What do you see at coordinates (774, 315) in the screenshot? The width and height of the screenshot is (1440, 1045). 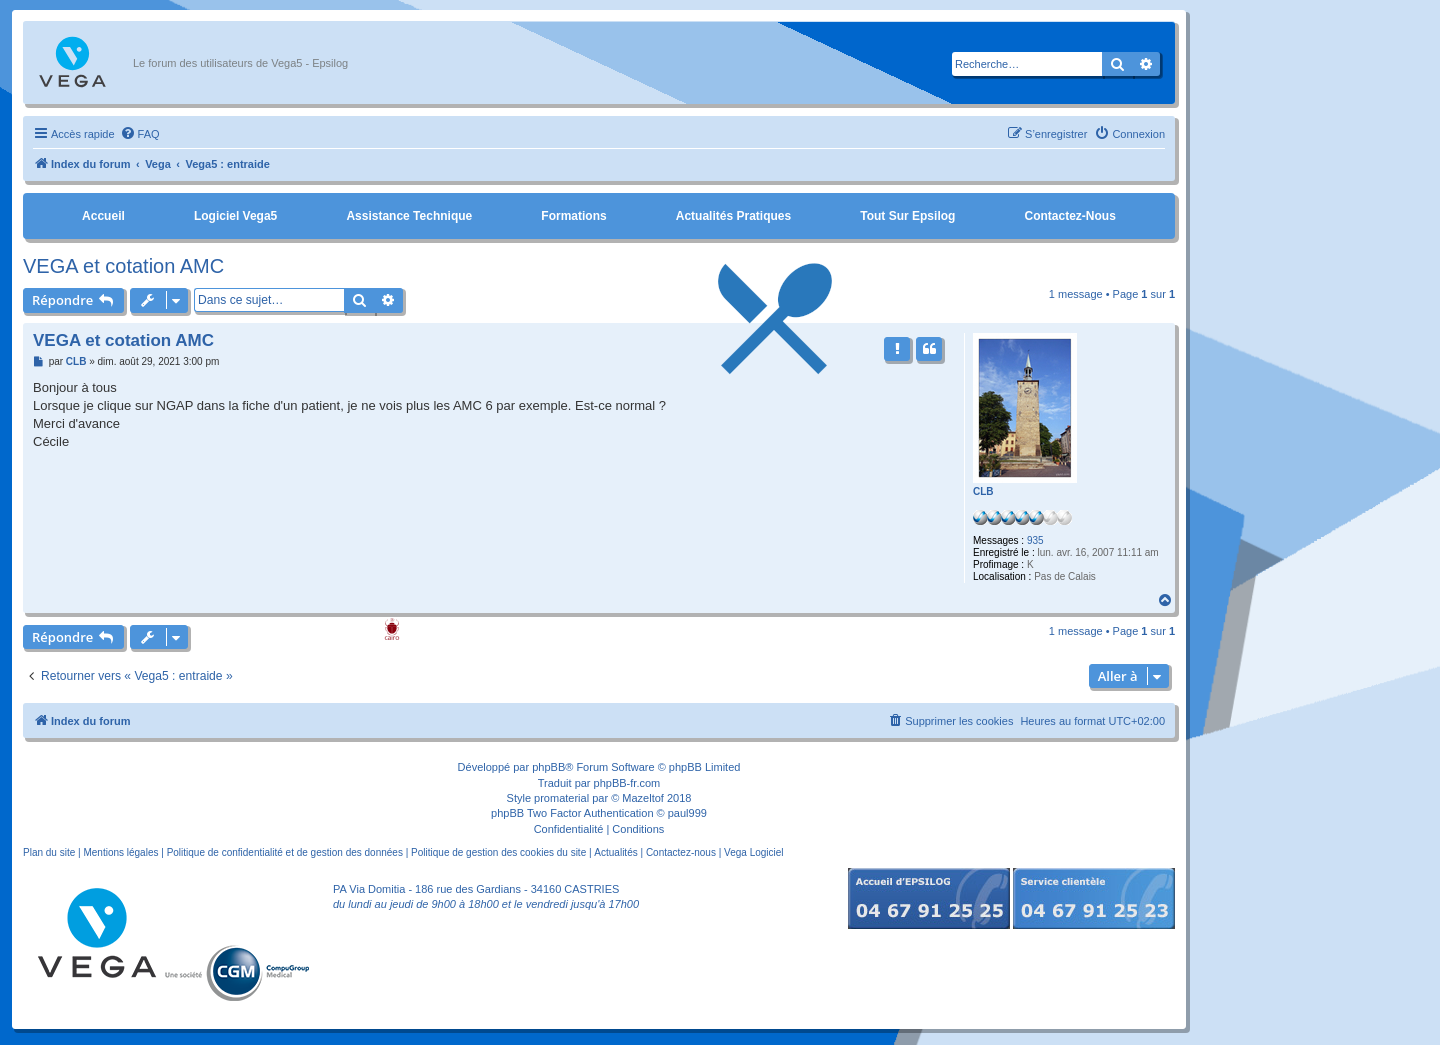 I see `find nearby restaurants` at bounding box center [774, 315].